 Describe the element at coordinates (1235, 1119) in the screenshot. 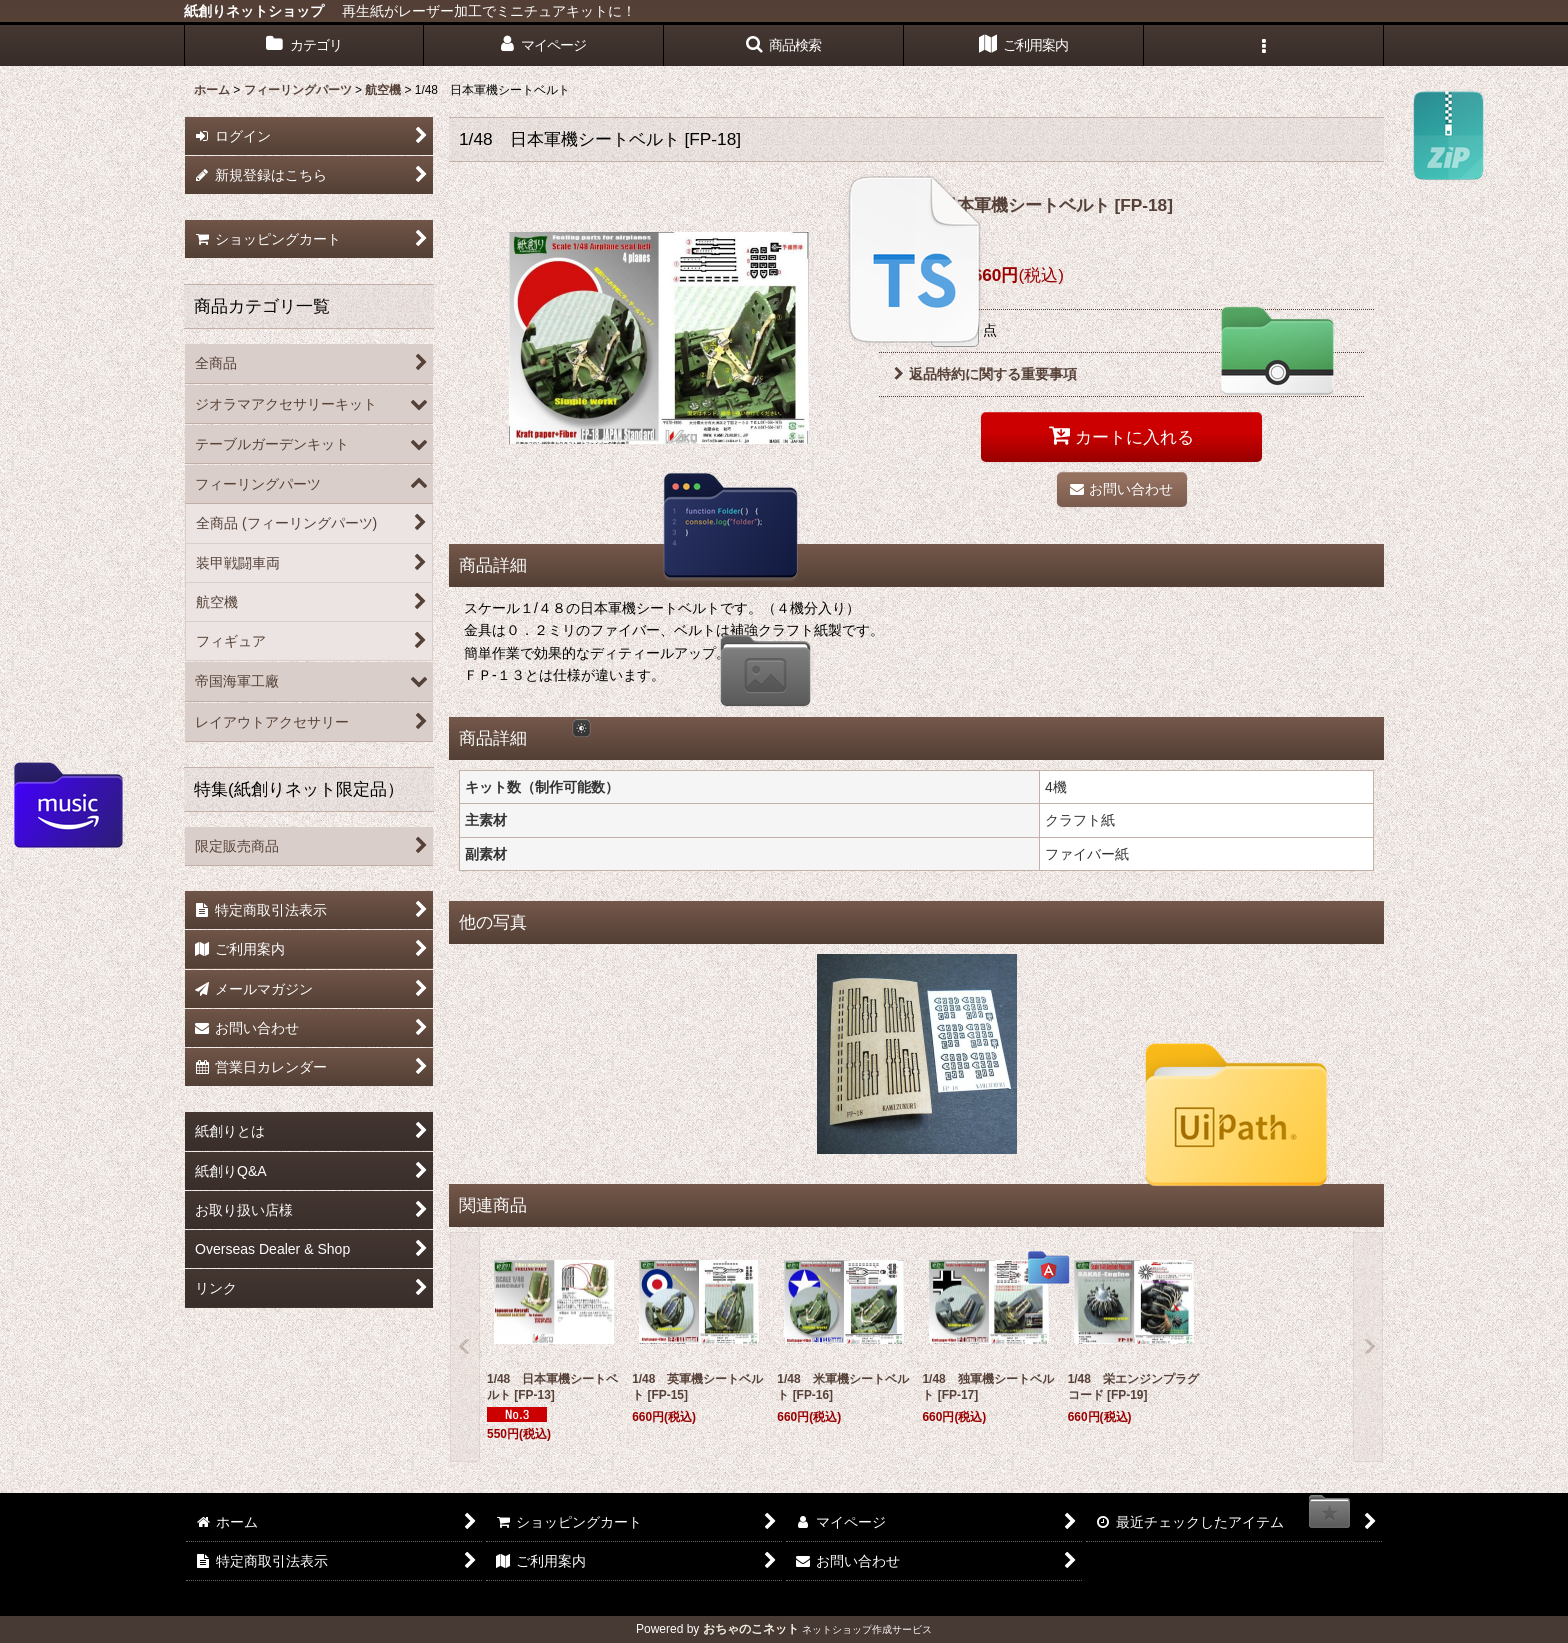

I see `open folder containing UiPath automation projects` at that location.